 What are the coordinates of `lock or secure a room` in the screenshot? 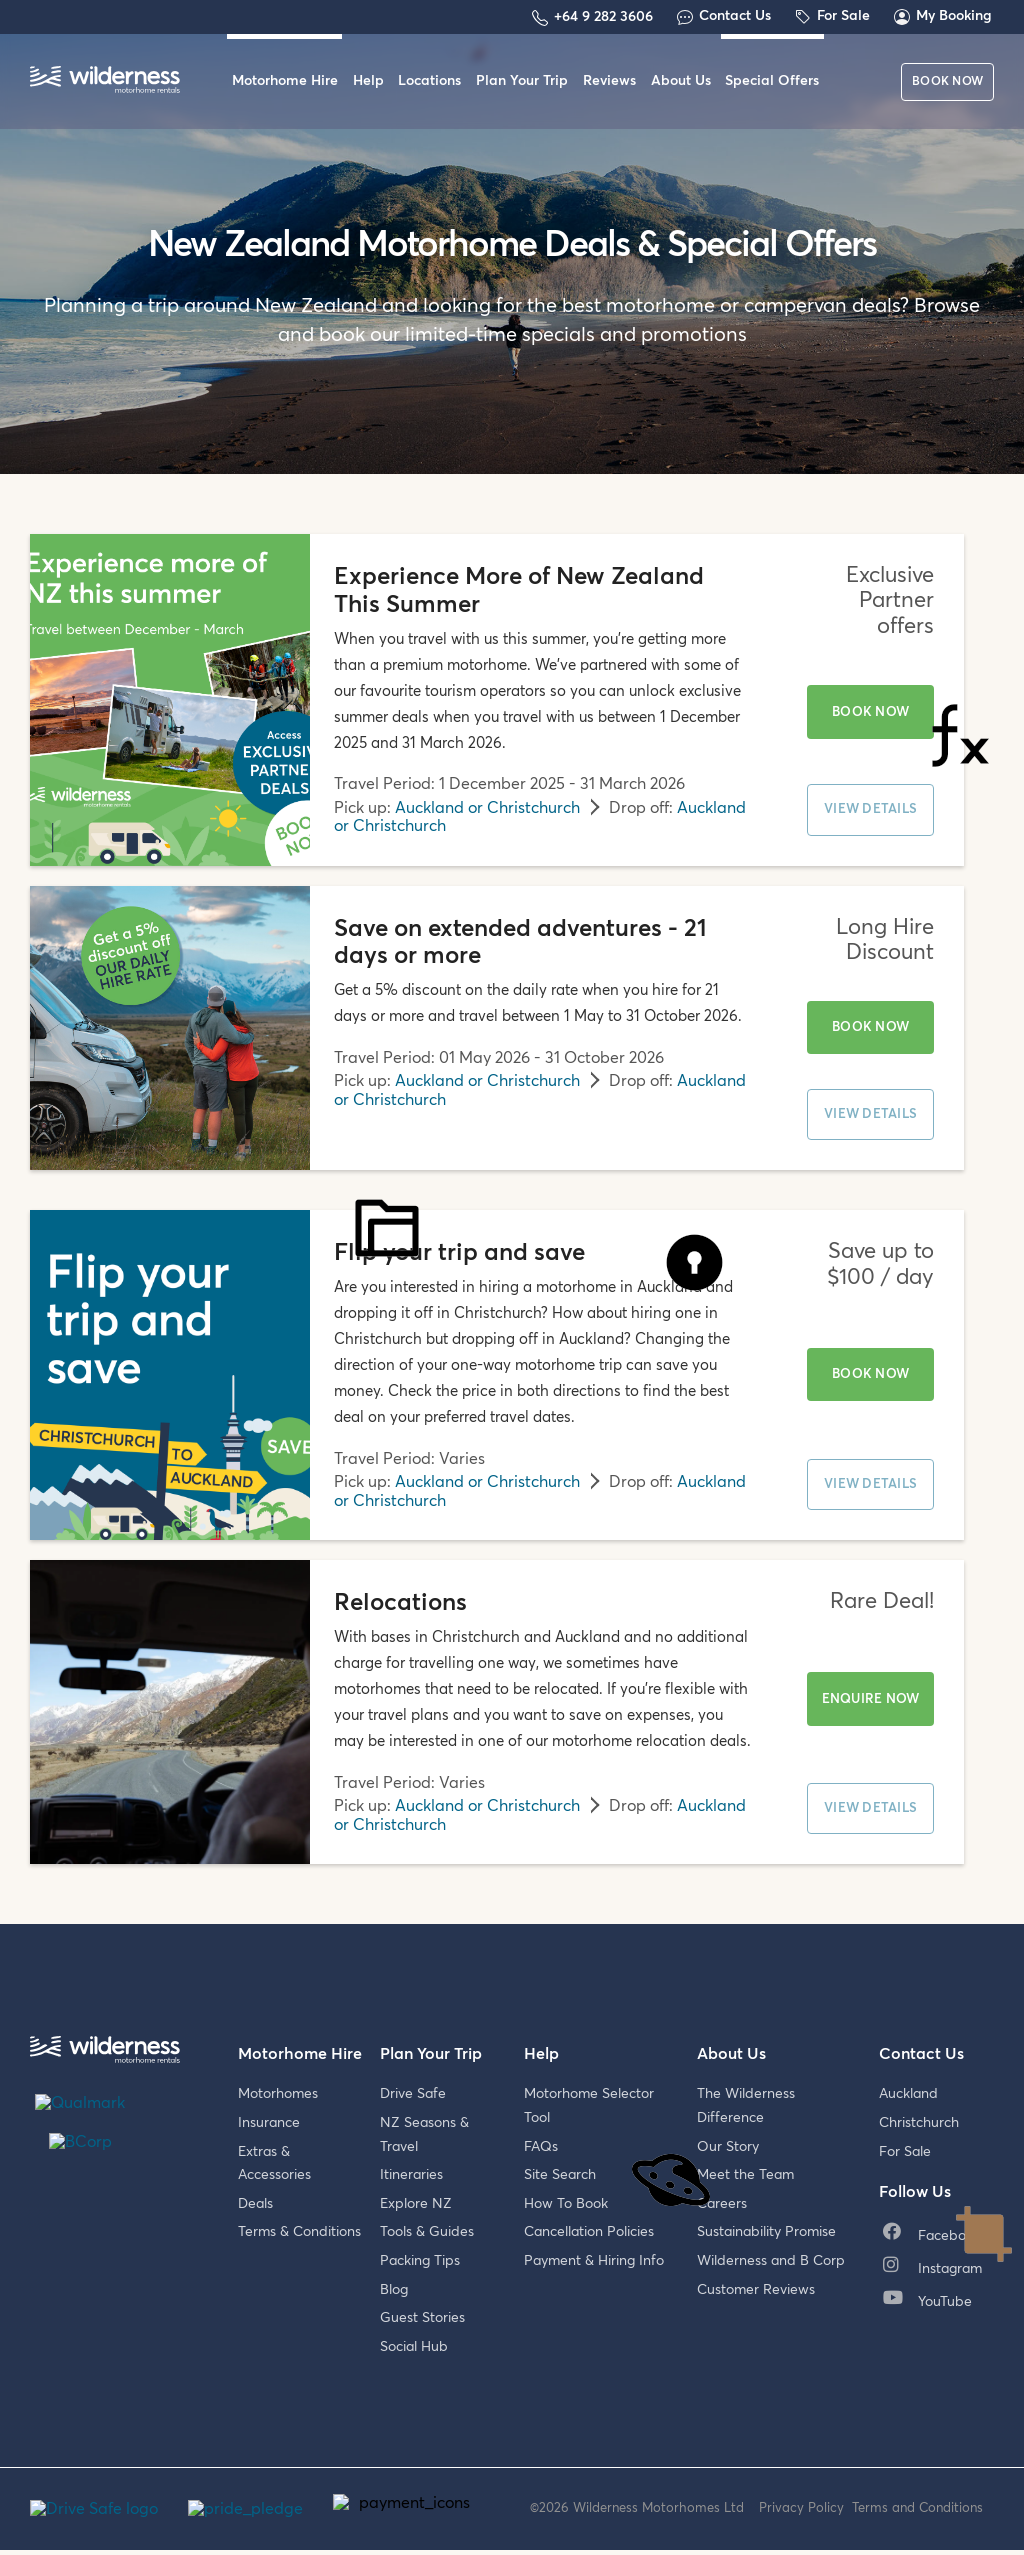 It's located at (694, 1262).